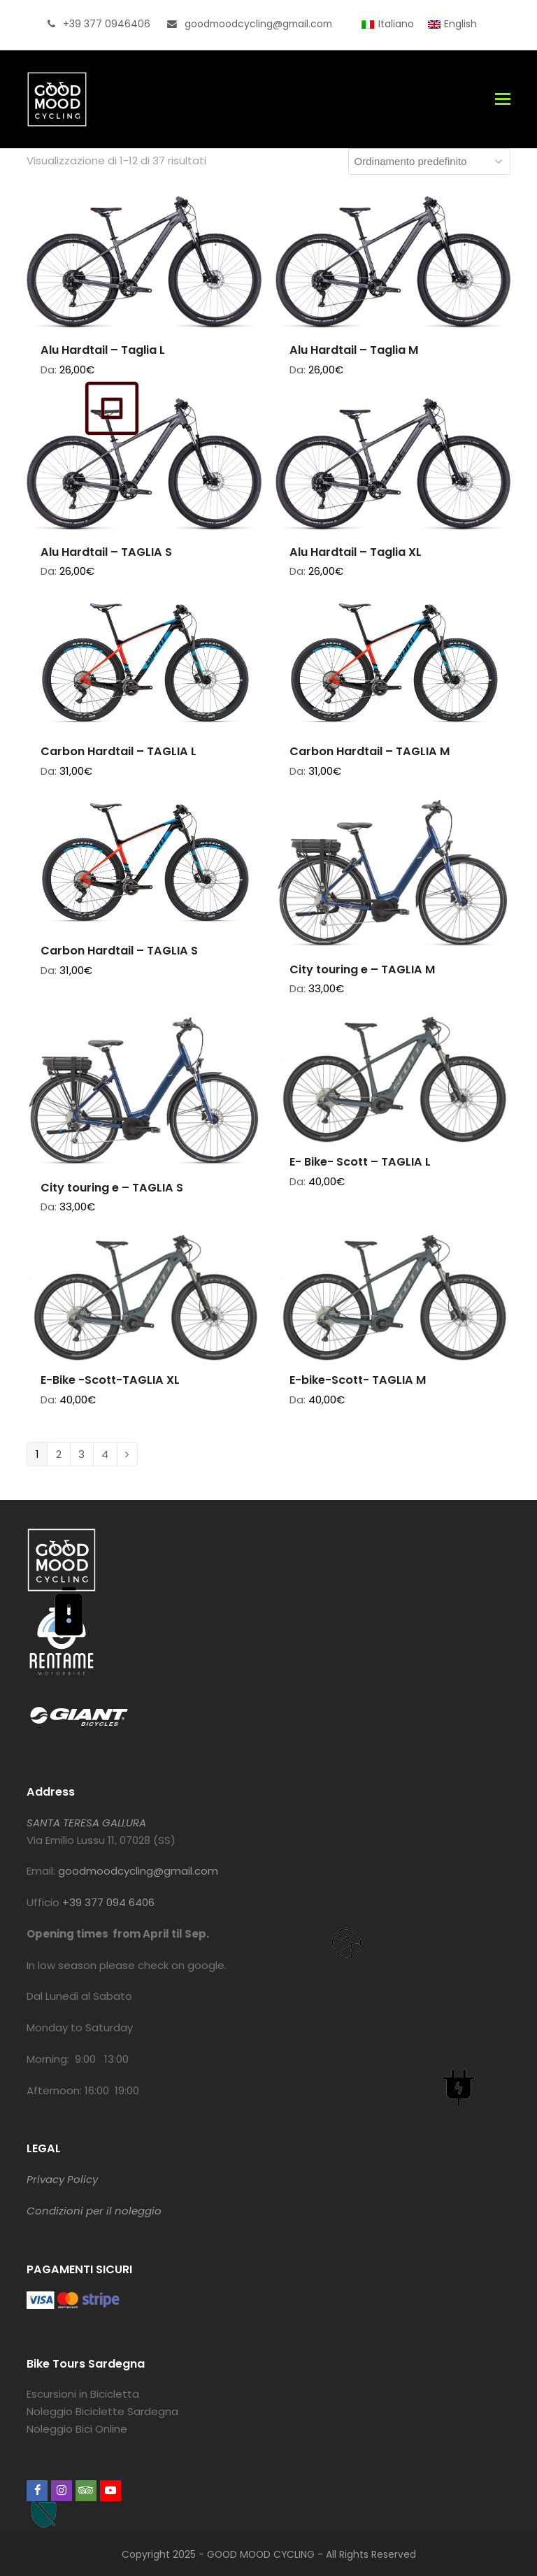 The width and height of the screenshot is (537, 2576). What do you see at coordinates (459, 2088) in the screenshot?
I see `device is currently charging` at bounding box center [459, 2088].